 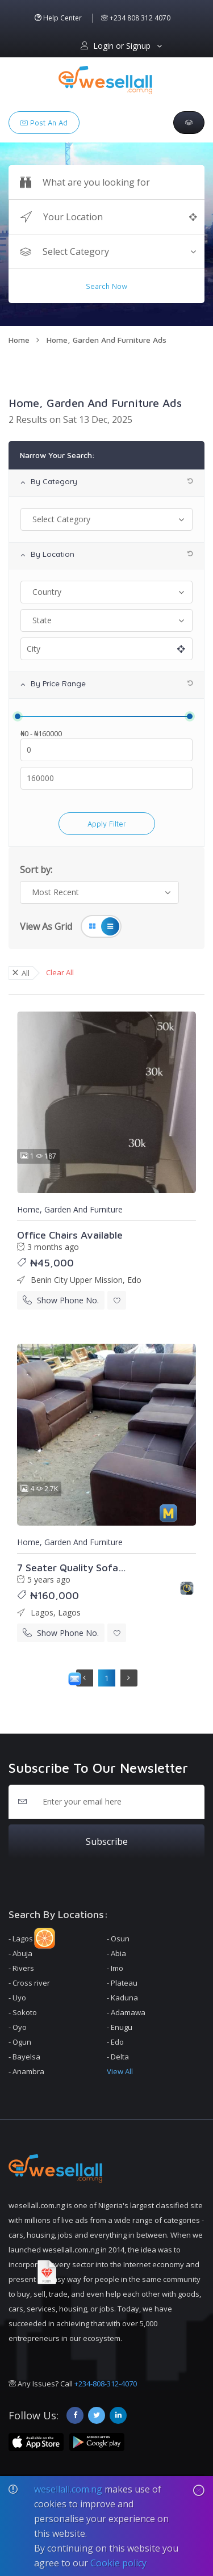 What do you see at coordinates (74, 1679) in the screenshot?
I see `open the Mail app` at bounding box center [74, 1679].